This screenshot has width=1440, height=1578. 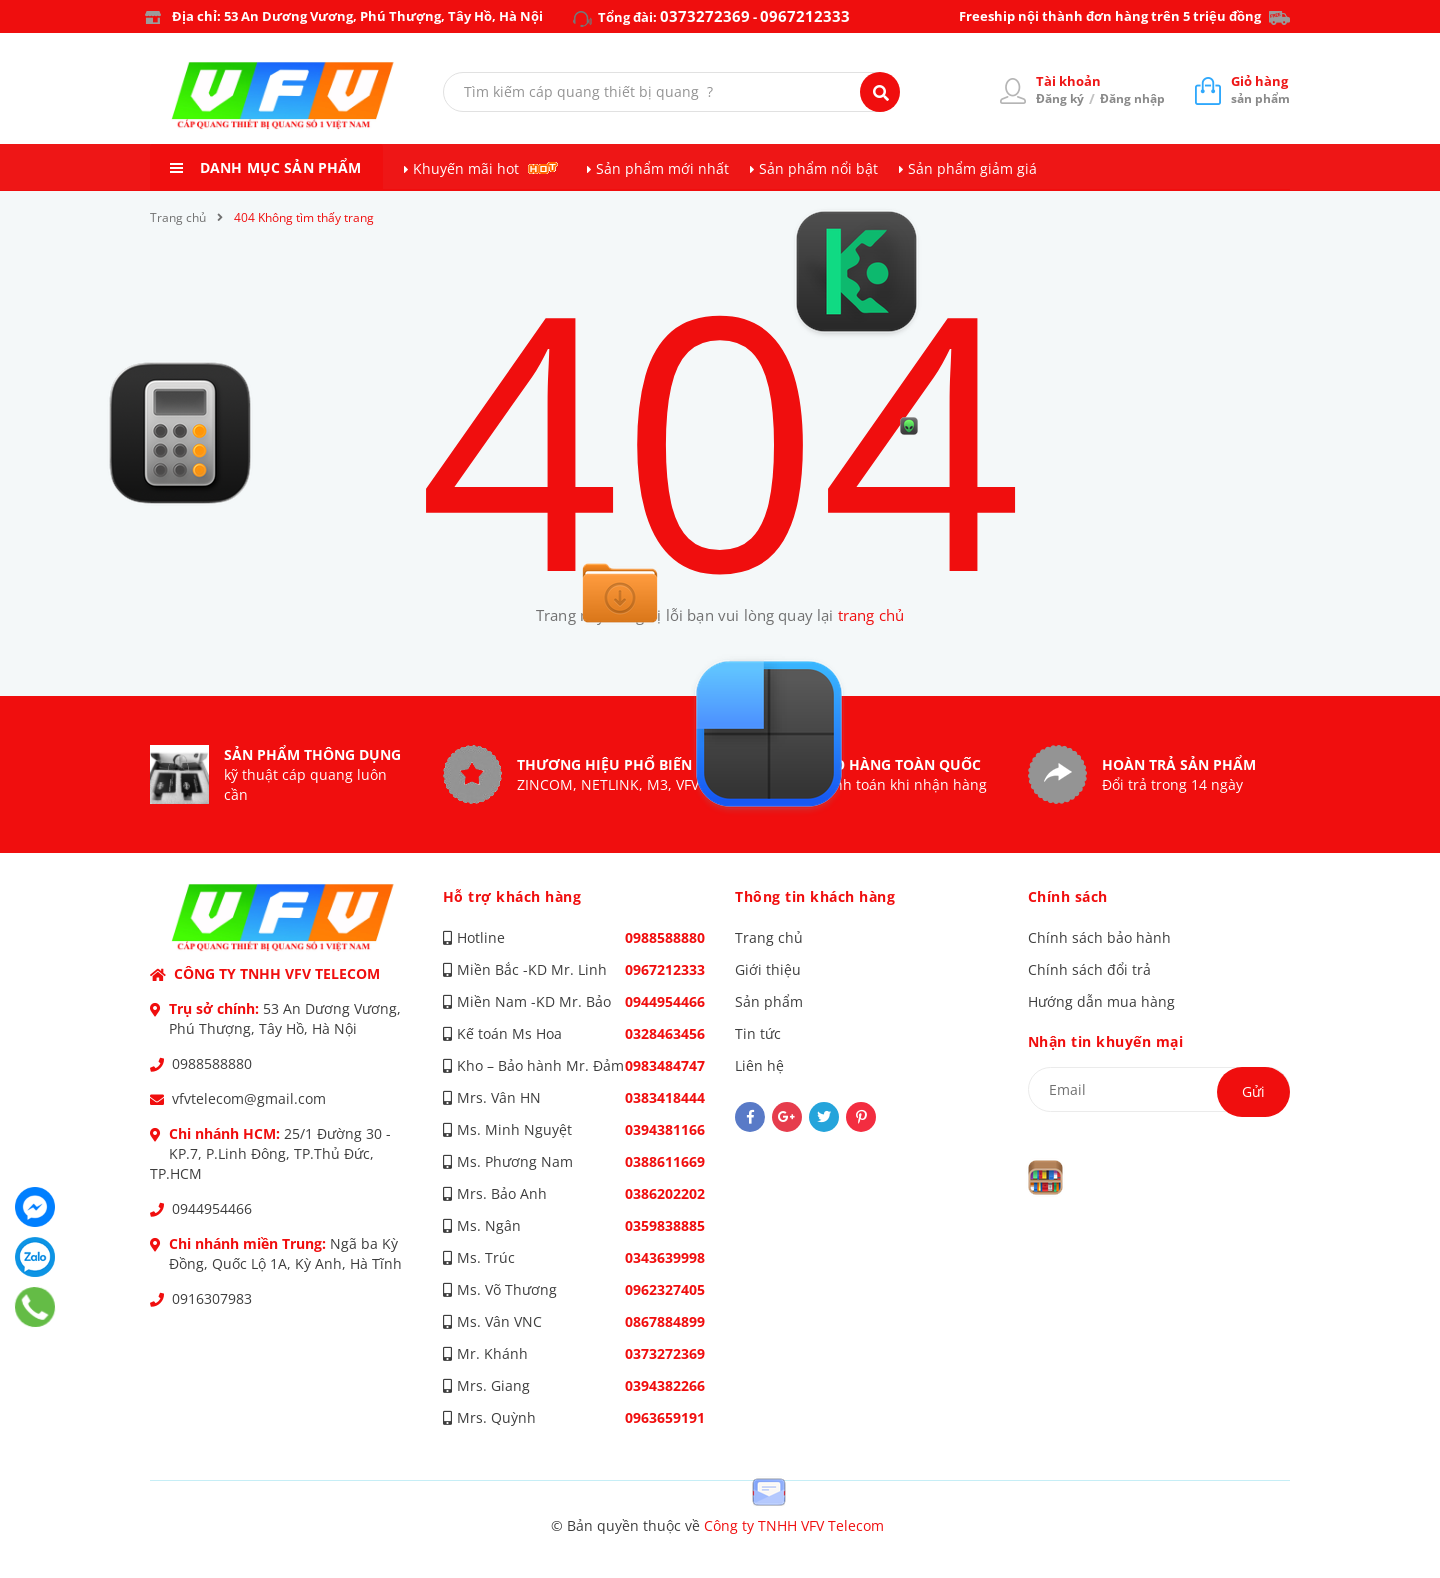 I want to click on open the calculator app, so click(x=180, y=433).